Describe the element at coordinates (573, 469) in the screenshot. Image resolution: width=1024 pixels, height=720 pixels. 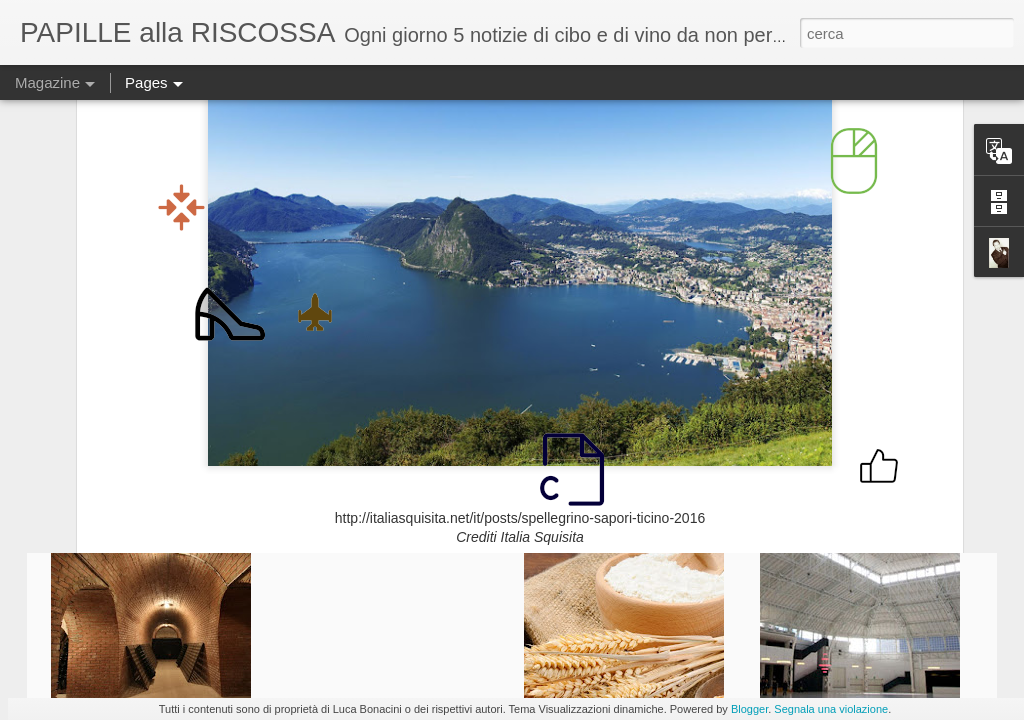
I see `open a C programming language file` at that location.